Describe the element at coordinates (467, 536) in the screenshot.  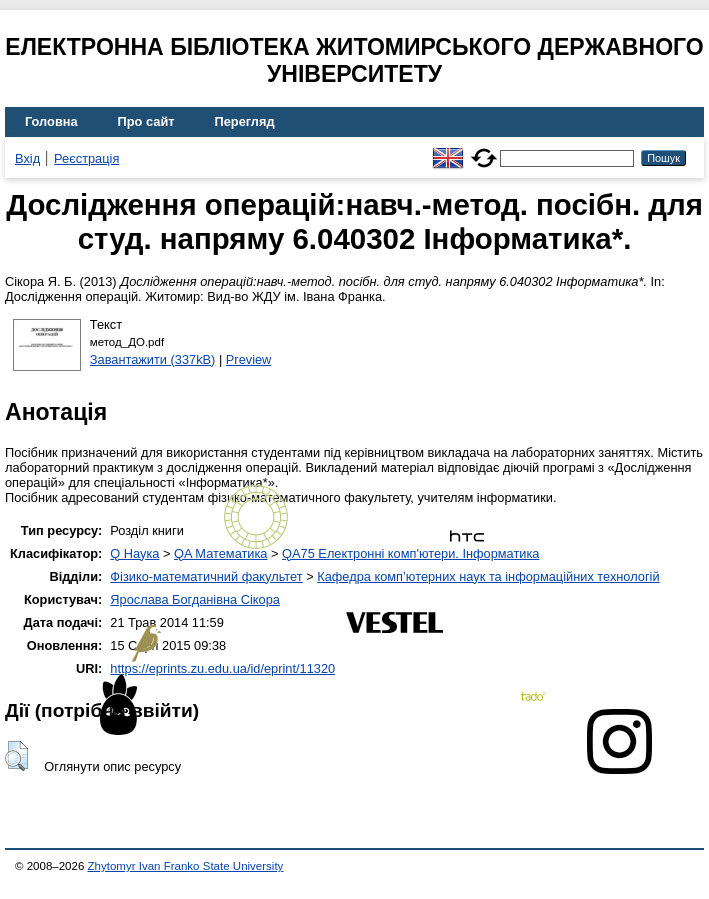
I see `HTC brand logo` at that location.